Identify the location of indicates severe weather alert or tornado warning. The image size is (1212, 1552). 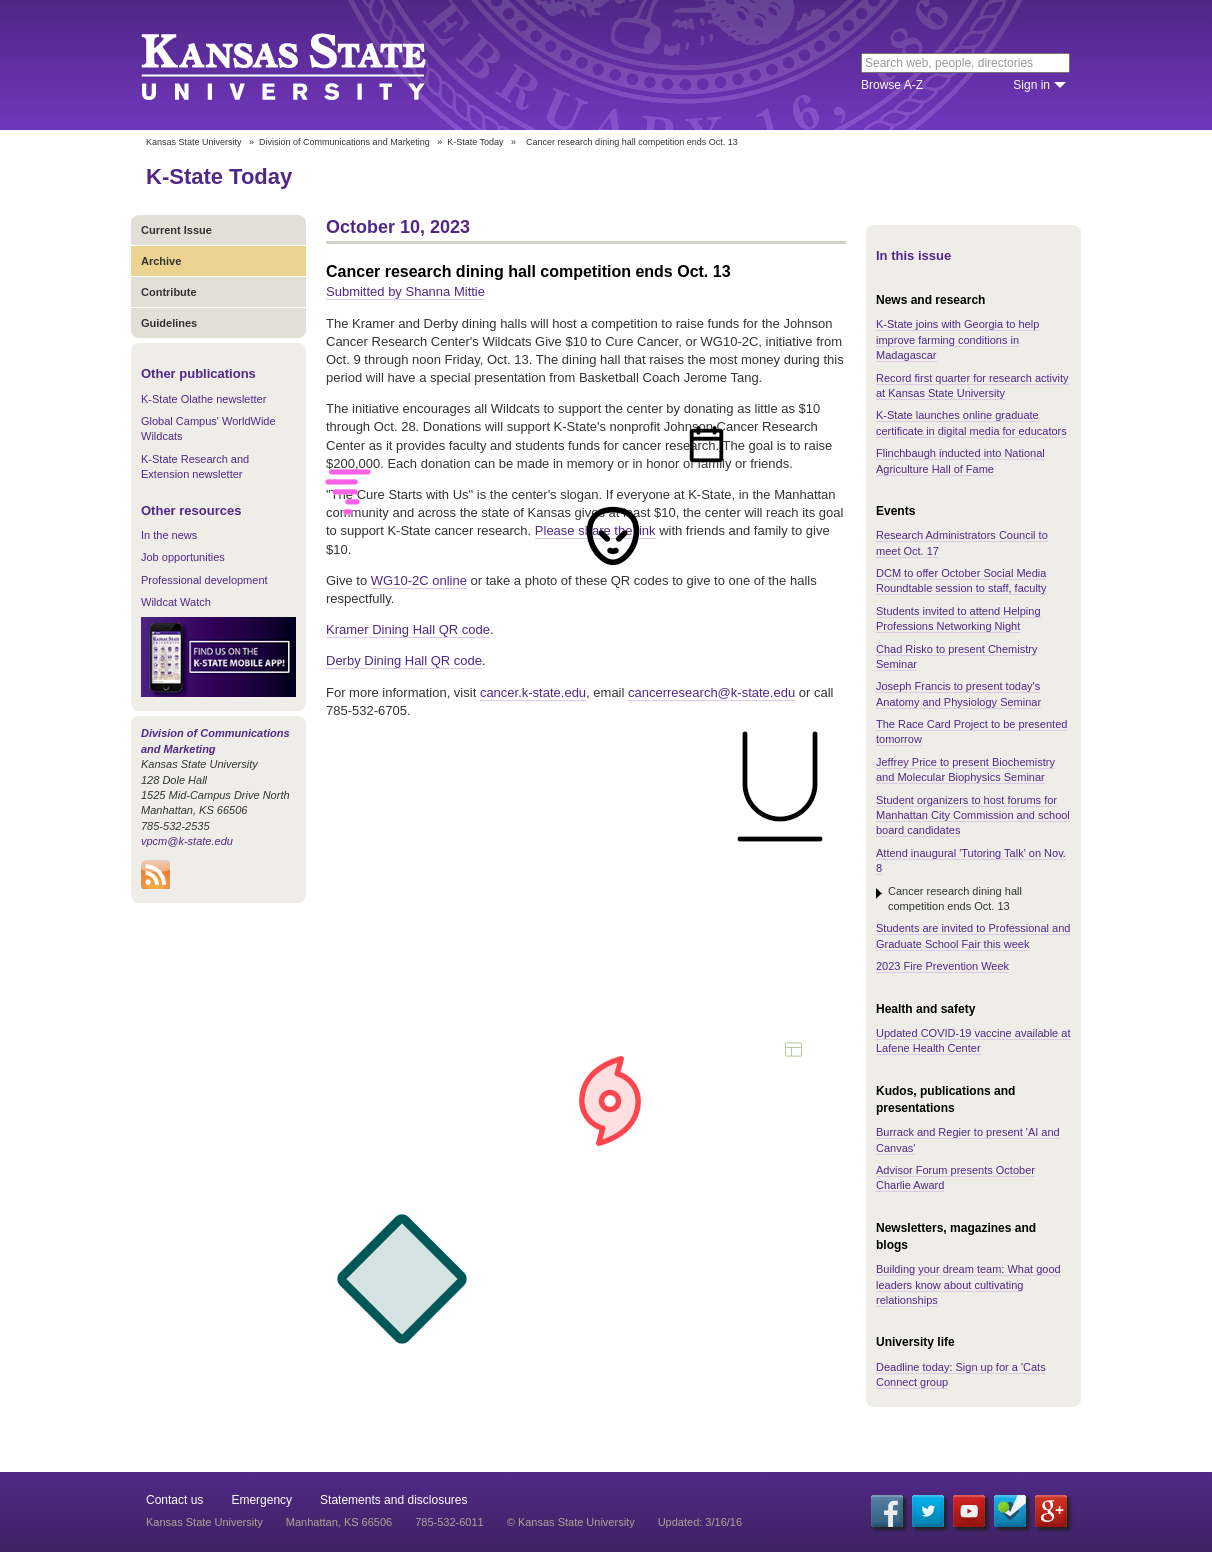
(347, 491).